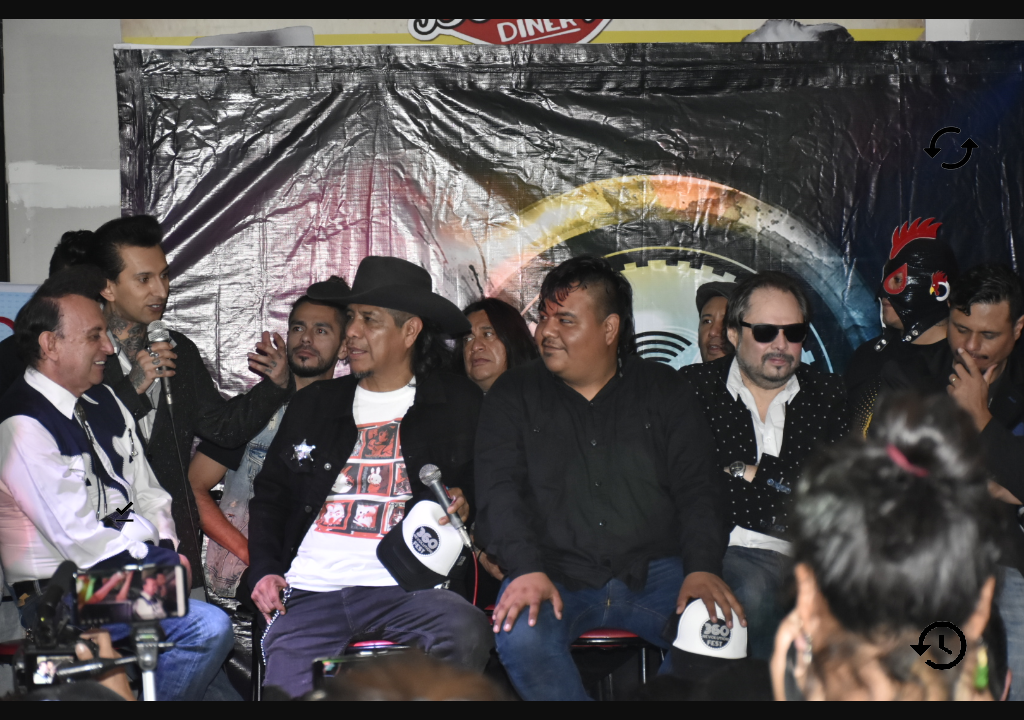  I want to click on download complete, so click(124, 511).